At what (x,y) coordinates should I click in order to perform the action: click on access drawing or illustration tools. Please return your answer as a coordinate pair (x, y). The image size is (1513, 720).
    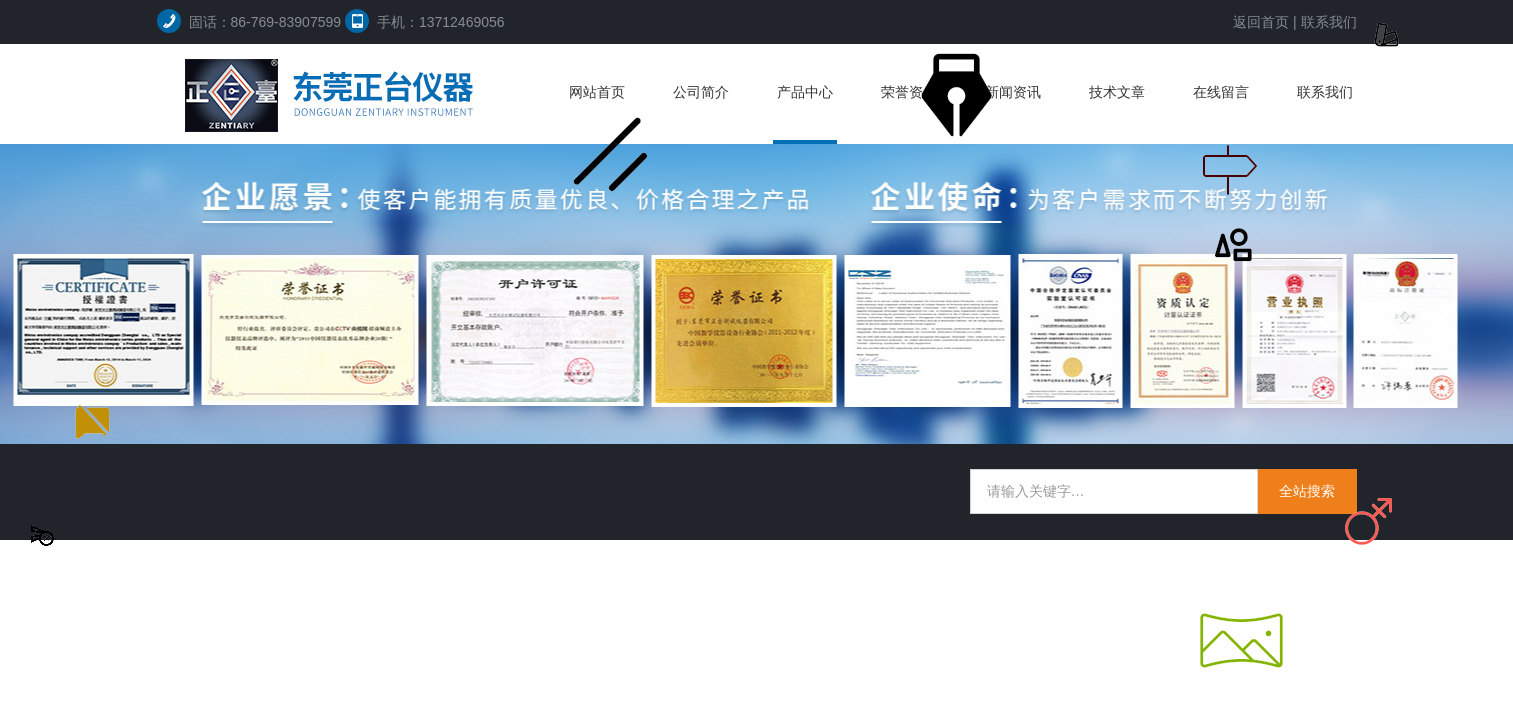
    Looking at the image, I should click on (956, 94).